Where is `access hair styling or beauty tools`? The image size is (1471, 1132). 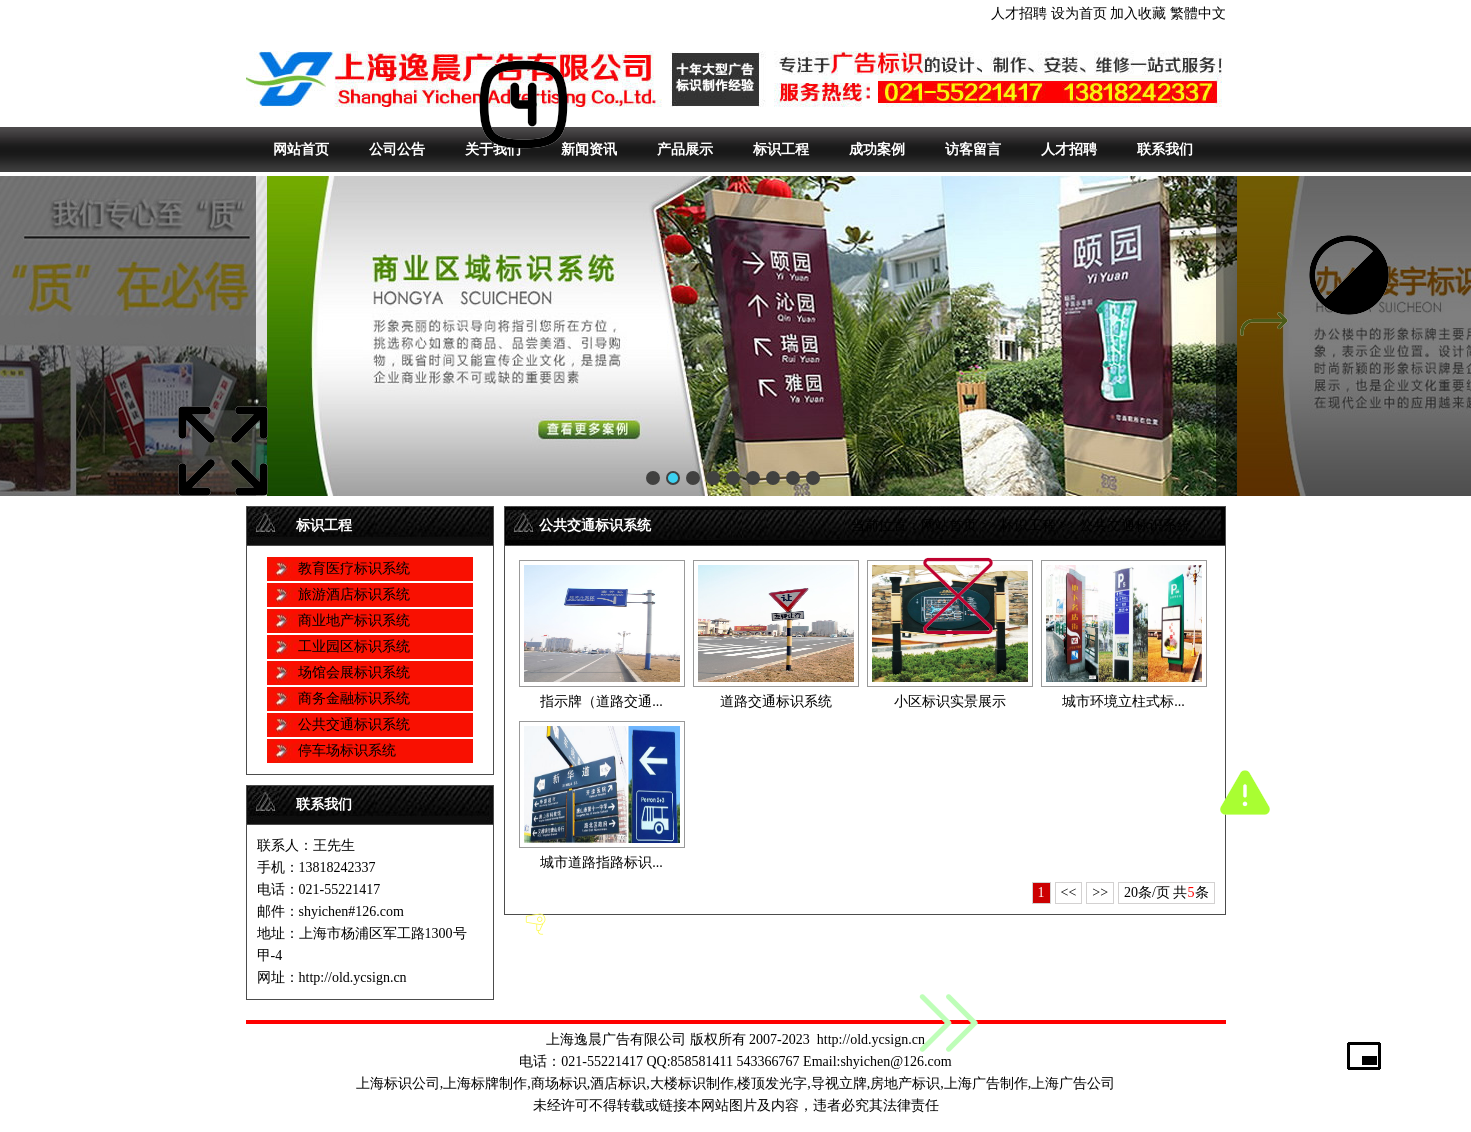
access hair styling or beauty tools is located at coordinates (536, 923).